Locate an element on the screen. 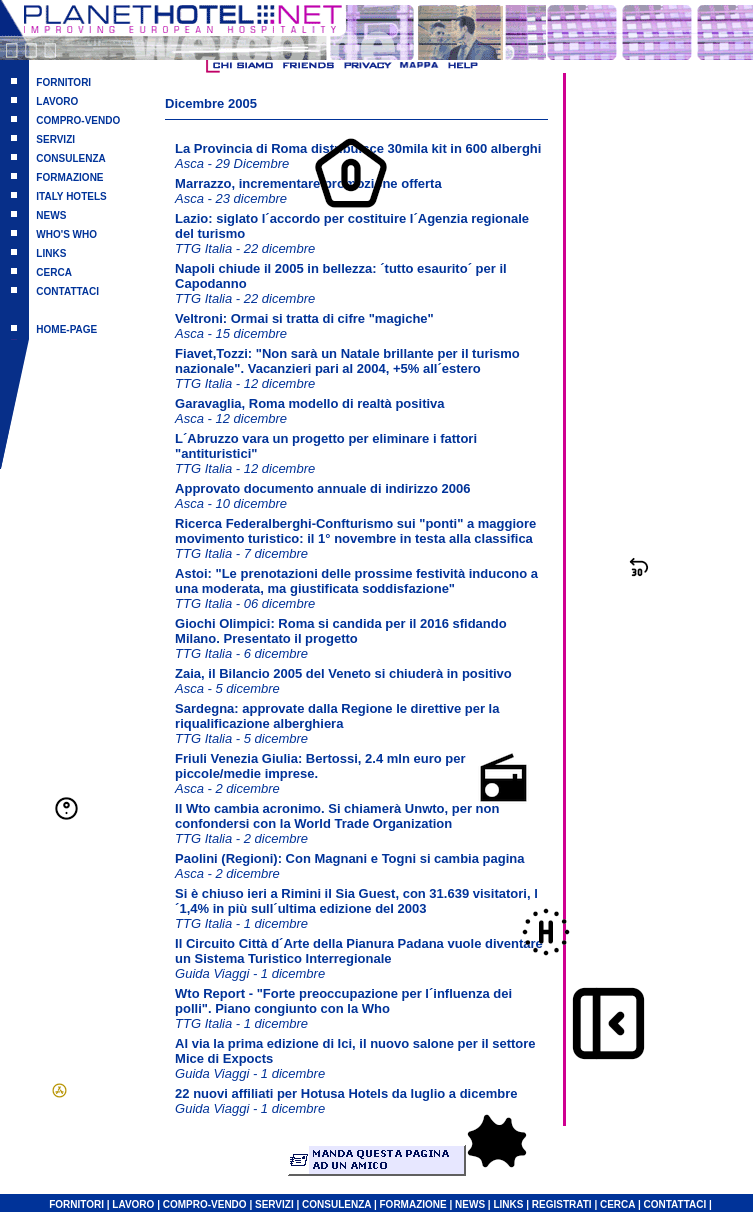 Image resolution: width=753 pixels, height=1228 pixels. indicates an explosion or impact event is located at coordinates (497, 1141).